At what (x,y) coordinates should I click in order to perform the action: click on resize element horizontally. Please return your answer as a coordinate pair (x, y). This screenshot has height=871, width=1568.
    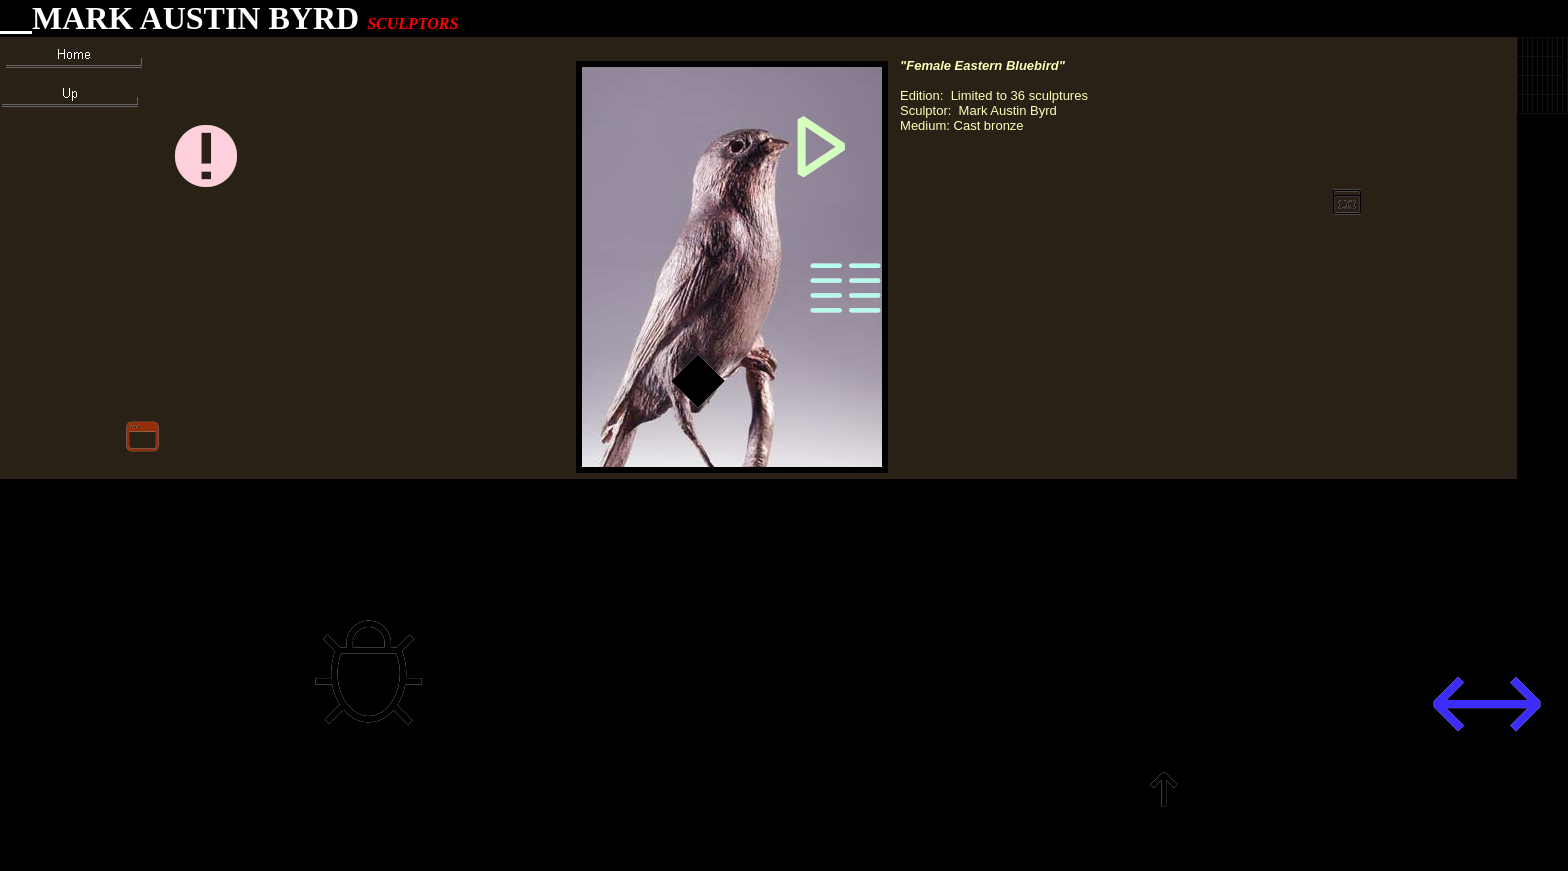
    Looking at the image, I should click on (1487, 700).